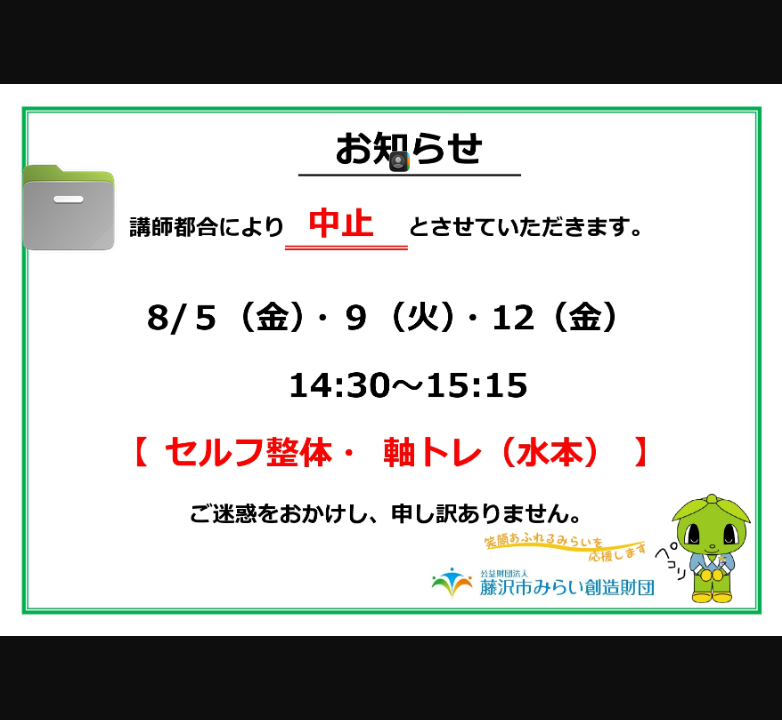 The height and width of the screenshot is (720, 782). Describe the element at coordinates (399, 161) in the screenshot. I see `open the contacts app` at that location.